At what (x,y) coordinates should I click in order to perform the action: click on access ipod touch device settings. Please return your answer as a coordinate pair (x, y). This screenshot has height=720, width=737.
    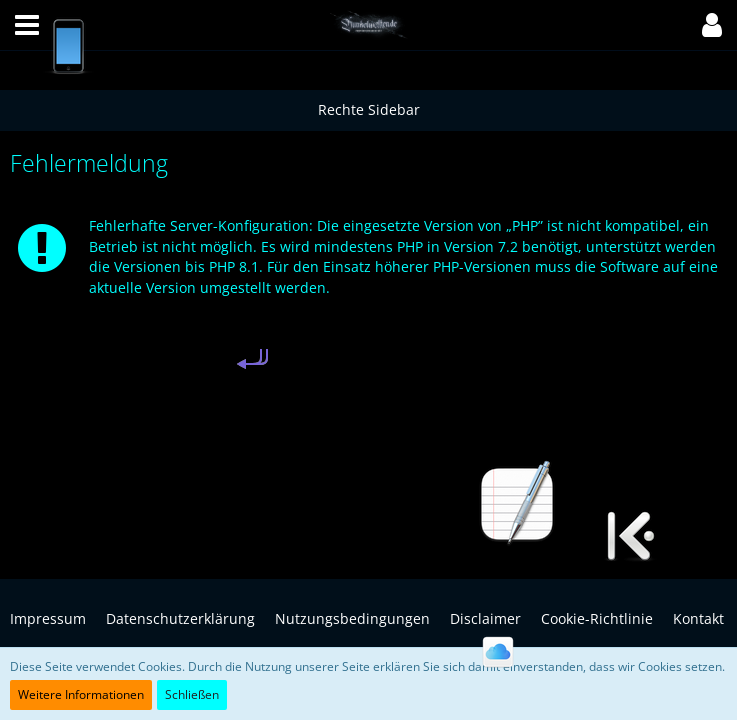
    Looking at the image, I should click on (68, 45).